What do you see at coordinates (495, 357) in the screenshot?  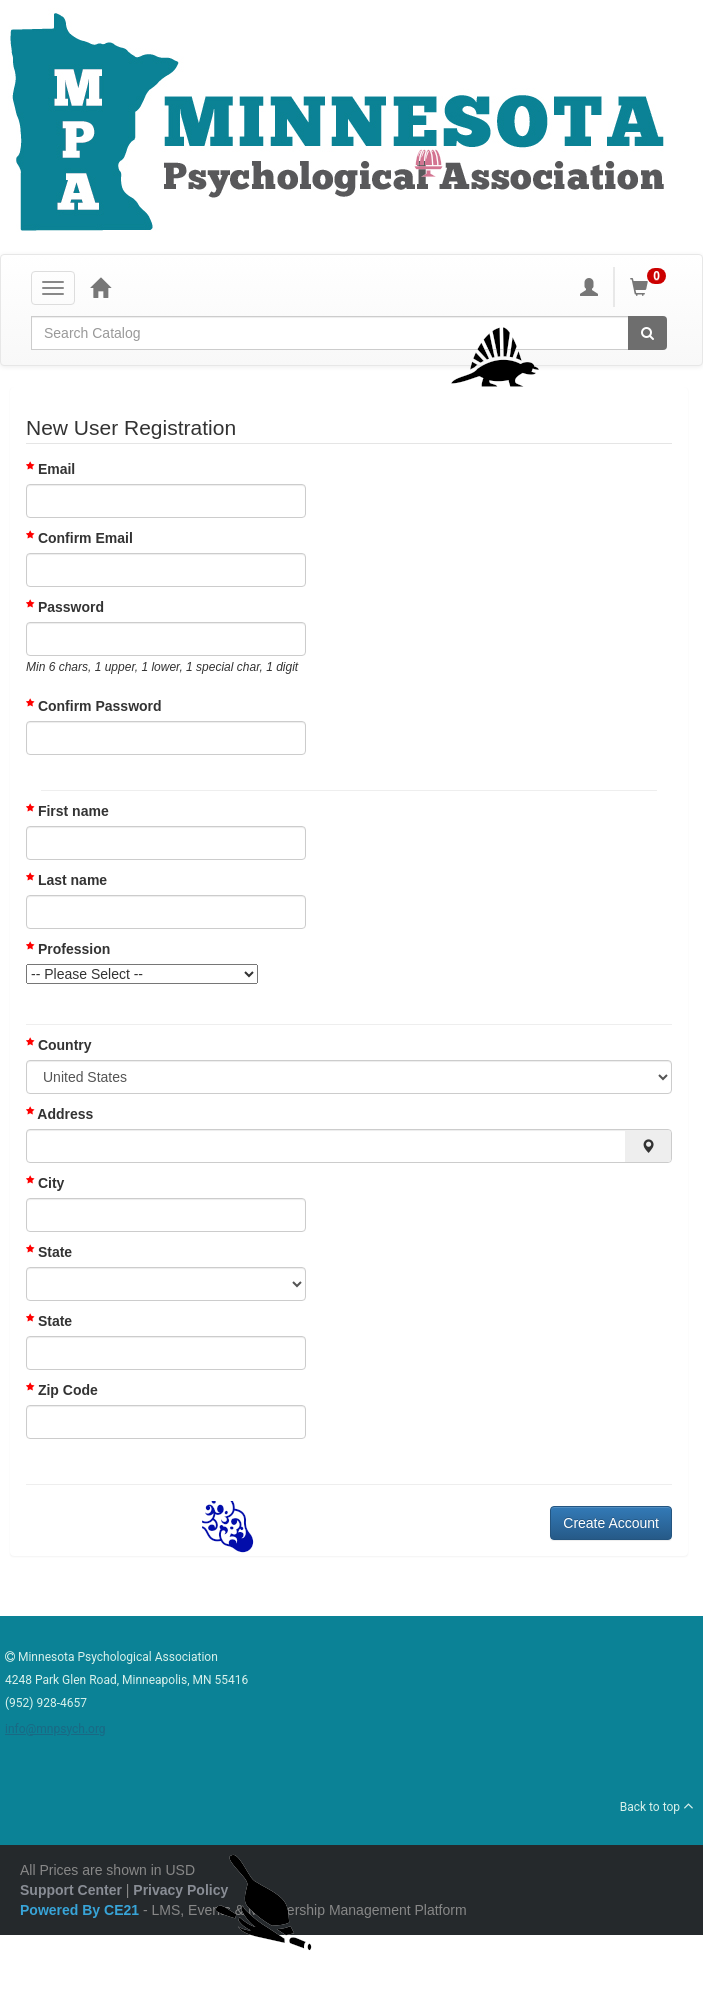 I see `select dimetrodon character or creature` at bounding box center [495, 357].